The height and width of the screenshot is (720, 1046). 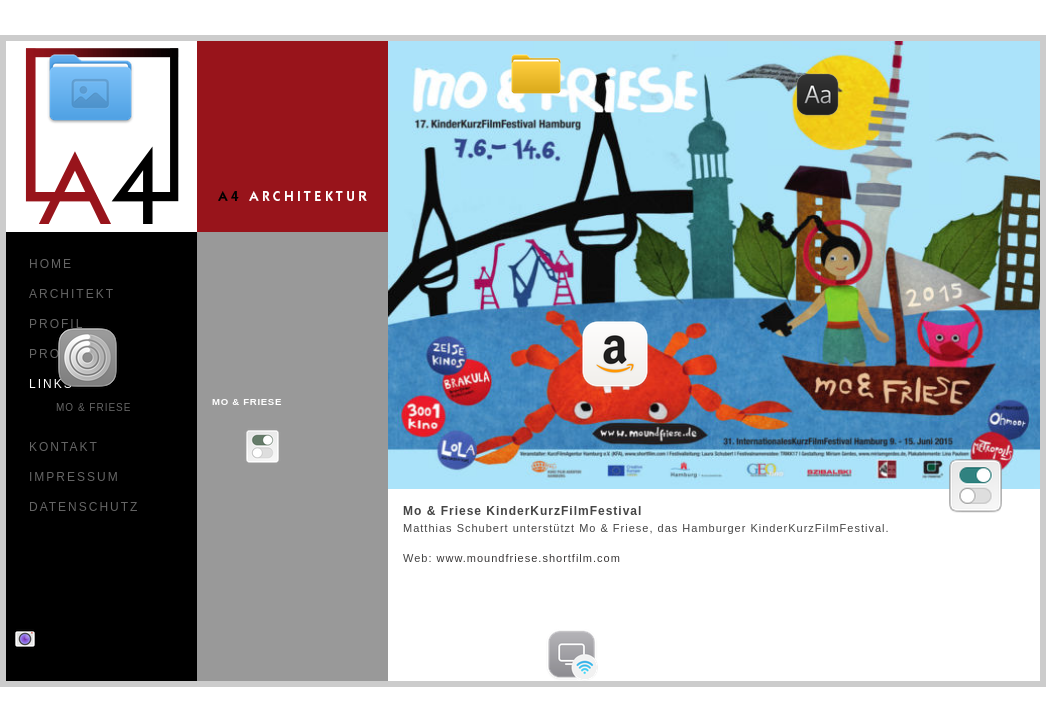 What do you see at coordinates (262, 446) in the screenshot?
I see `open gnome tweaks application` at bounding box center [262, 446].